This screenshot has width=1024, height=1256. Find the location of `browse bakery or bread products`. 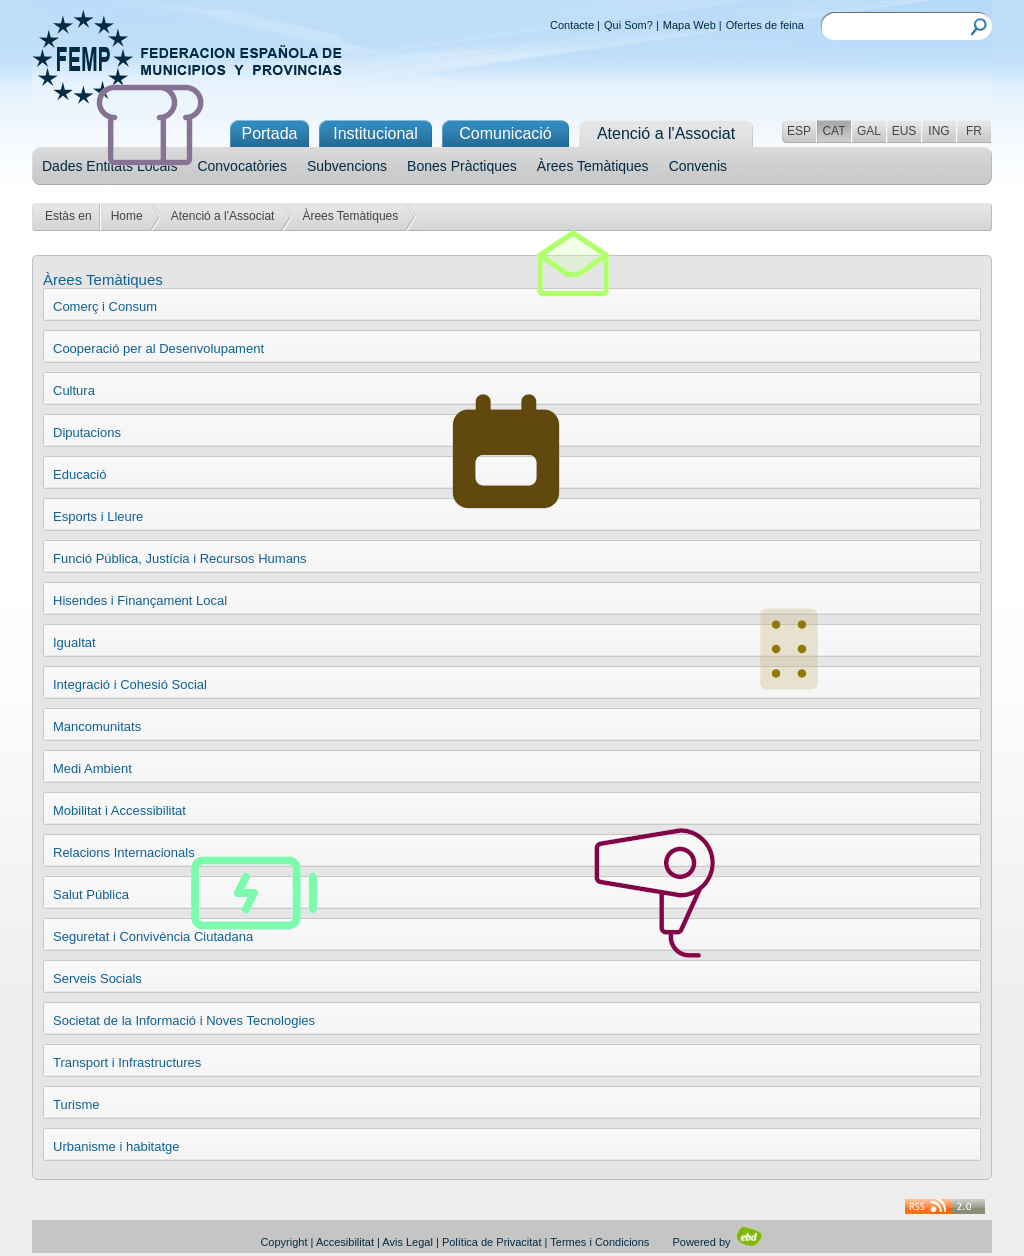

browse bakery or bread products is located at coordinates (152, 125).